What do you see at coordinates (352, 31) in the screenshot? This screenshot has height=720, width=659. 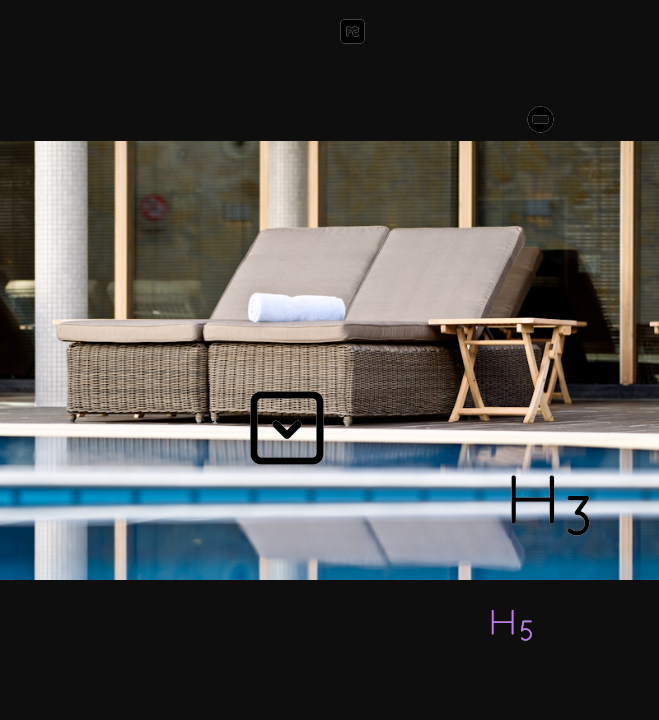 I see `toggle F2 function key shortcut` at bounding box center [352, 31].